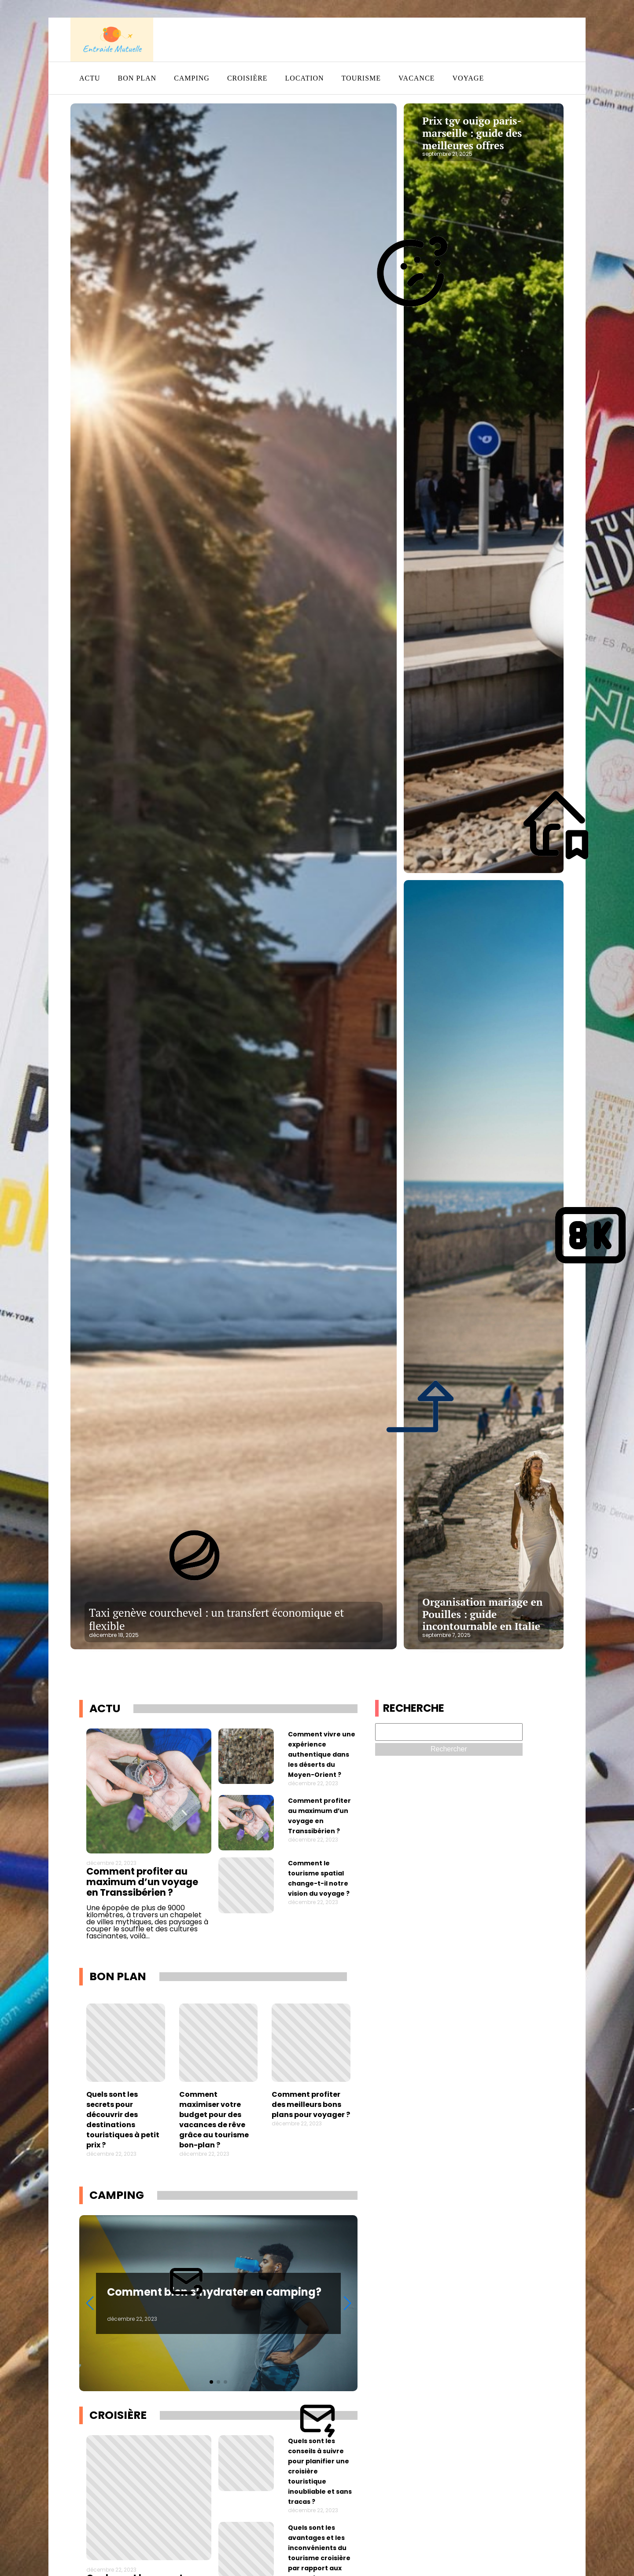 Image resolution: width=634 pixels, height=2576 pixels. Describe the element at coordinates (556, 823) in the screenshot. I see `save or bookmark a home listing` at that location.